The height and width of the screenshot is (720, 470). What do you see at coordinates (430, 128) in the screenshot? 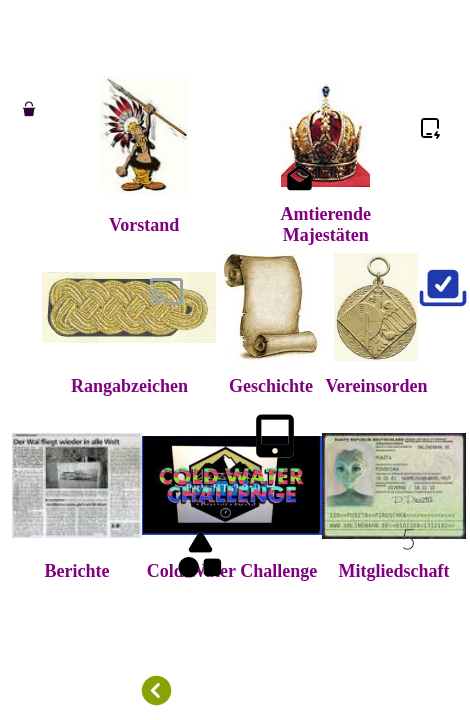
I see `iPad charging status` at bounding box center [430, 128].